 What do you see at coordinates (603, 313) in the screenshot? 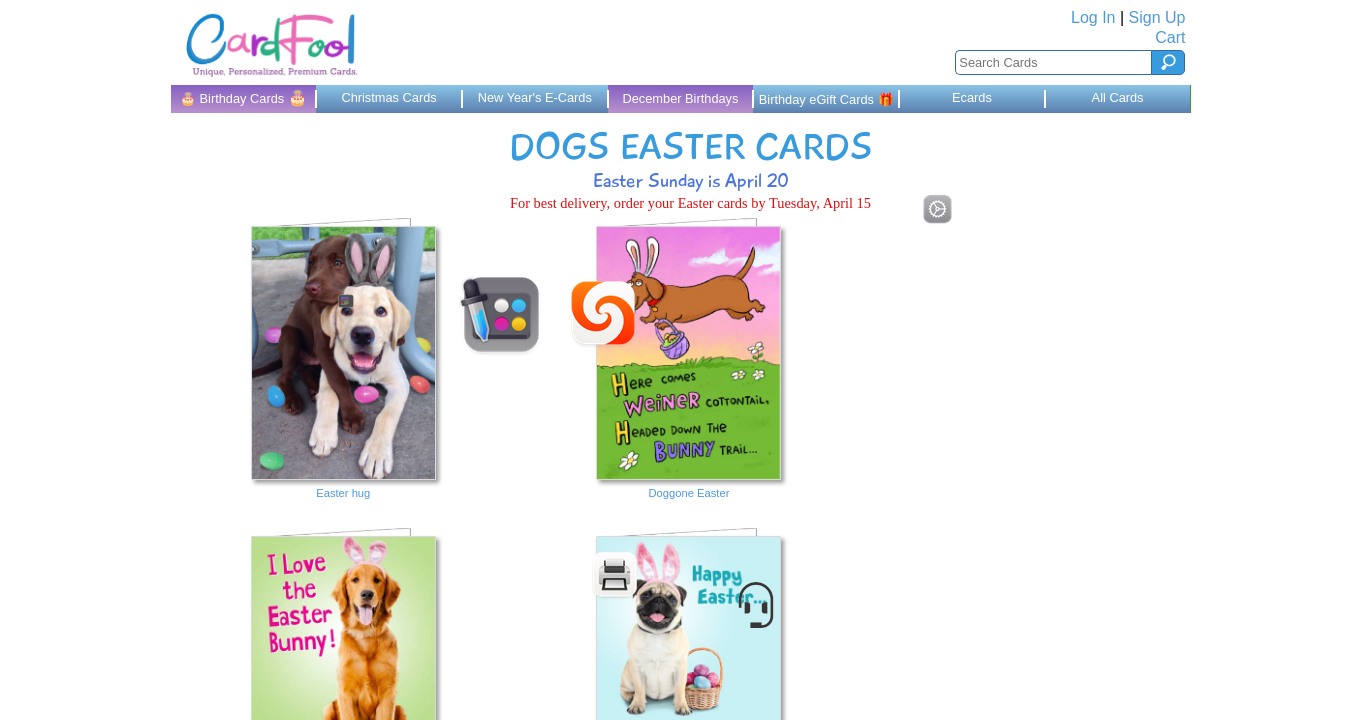
I see `open meld file comparison tool` at bounding box center [603, 313].